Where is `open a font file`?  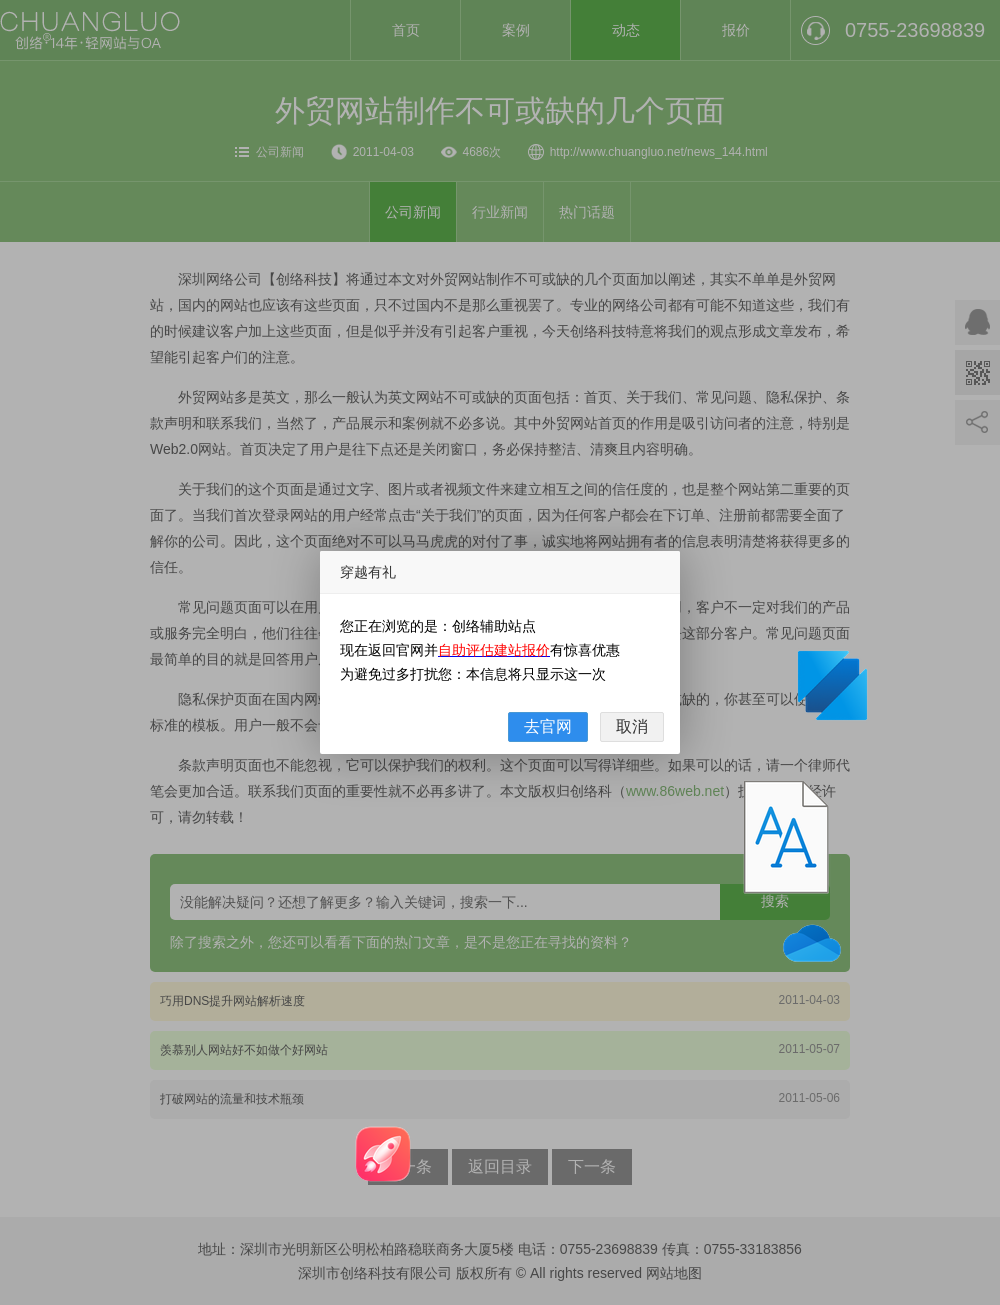 open a font file is located at coordinates (786, 837).